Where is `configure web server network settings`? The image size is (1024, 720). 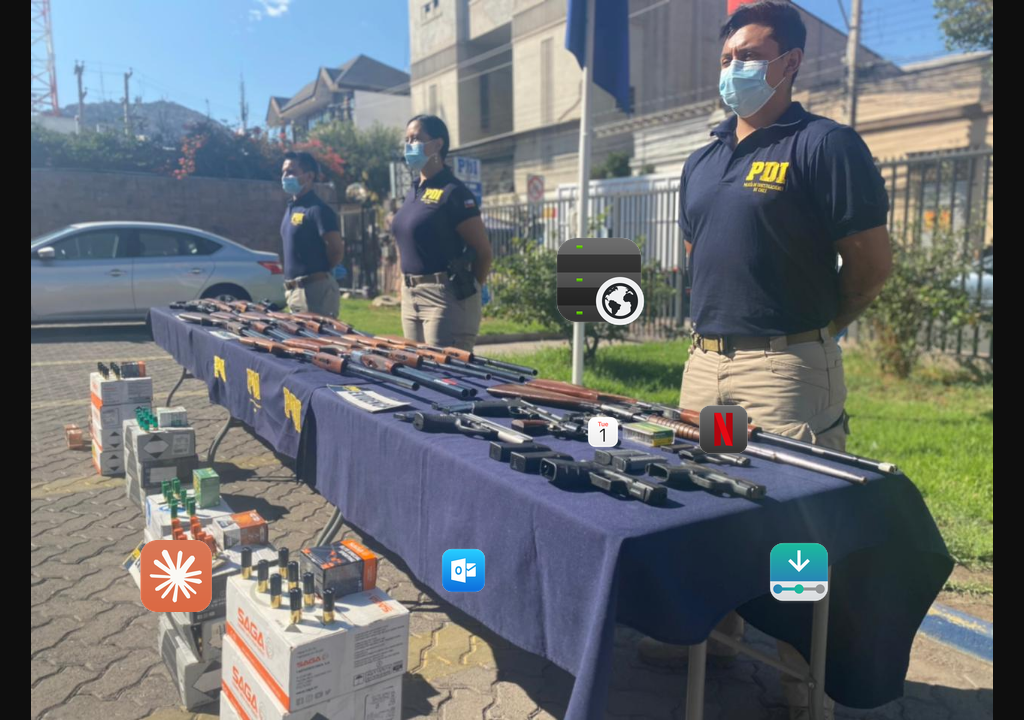 configure web server network settings is located at coordinates (599, 280).